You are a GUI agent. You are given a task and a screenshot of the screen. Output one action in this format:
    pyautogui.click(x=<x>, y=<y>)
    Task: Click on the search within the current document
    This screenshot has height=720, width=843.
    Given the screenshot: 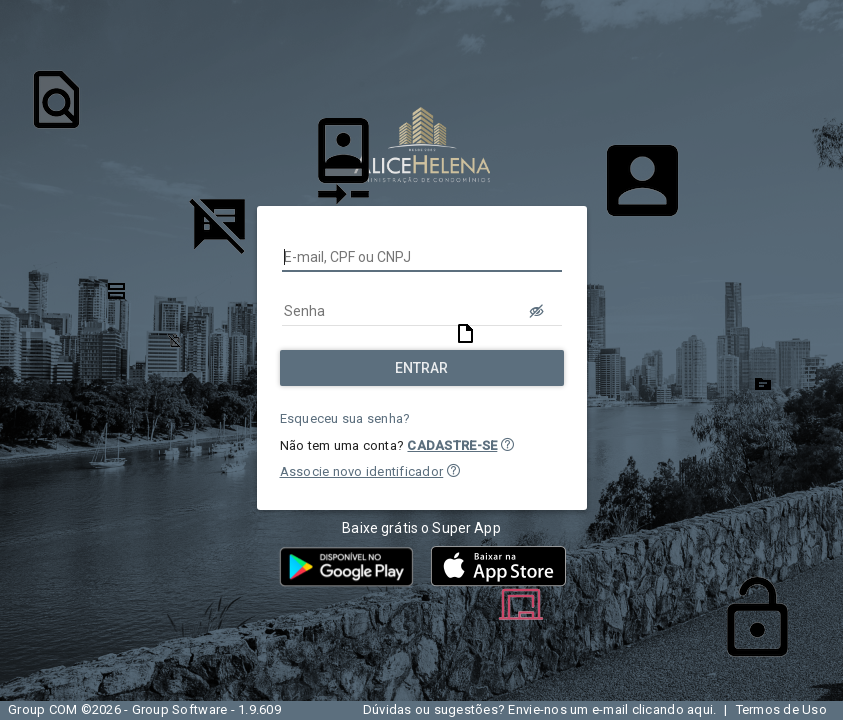 What is the action you would take?
    pyautogui.click(x=56, y=99)
    